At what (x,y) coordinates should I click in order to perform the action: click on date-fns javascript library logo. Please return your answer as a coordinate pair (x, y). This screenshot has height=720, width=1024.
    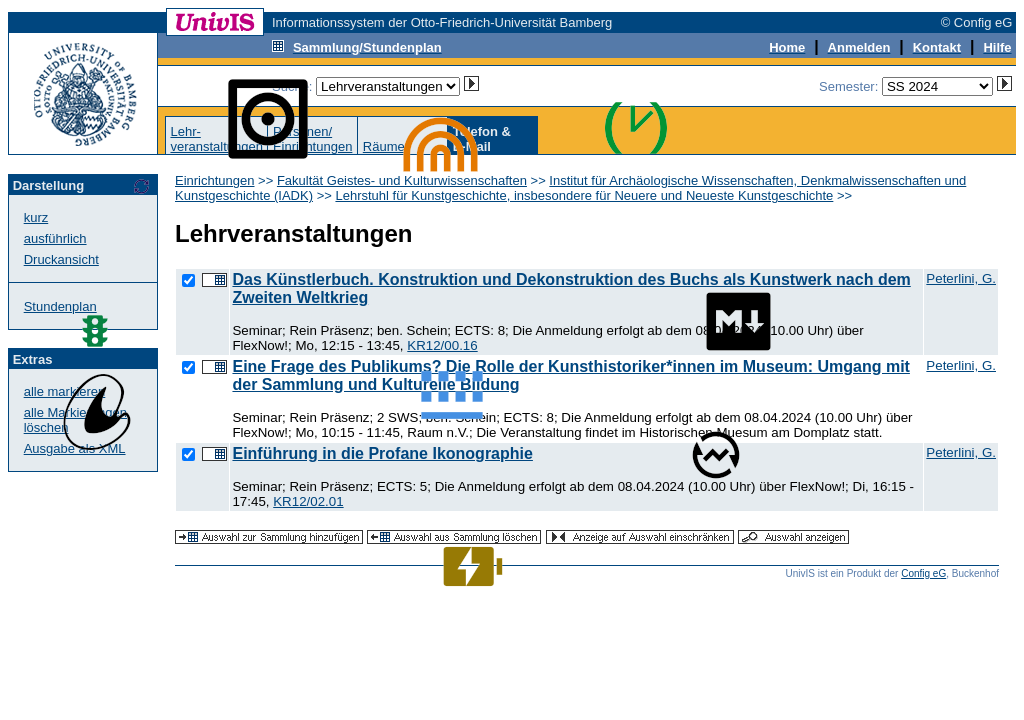
    Looking at the image, I should click on (636, 128).